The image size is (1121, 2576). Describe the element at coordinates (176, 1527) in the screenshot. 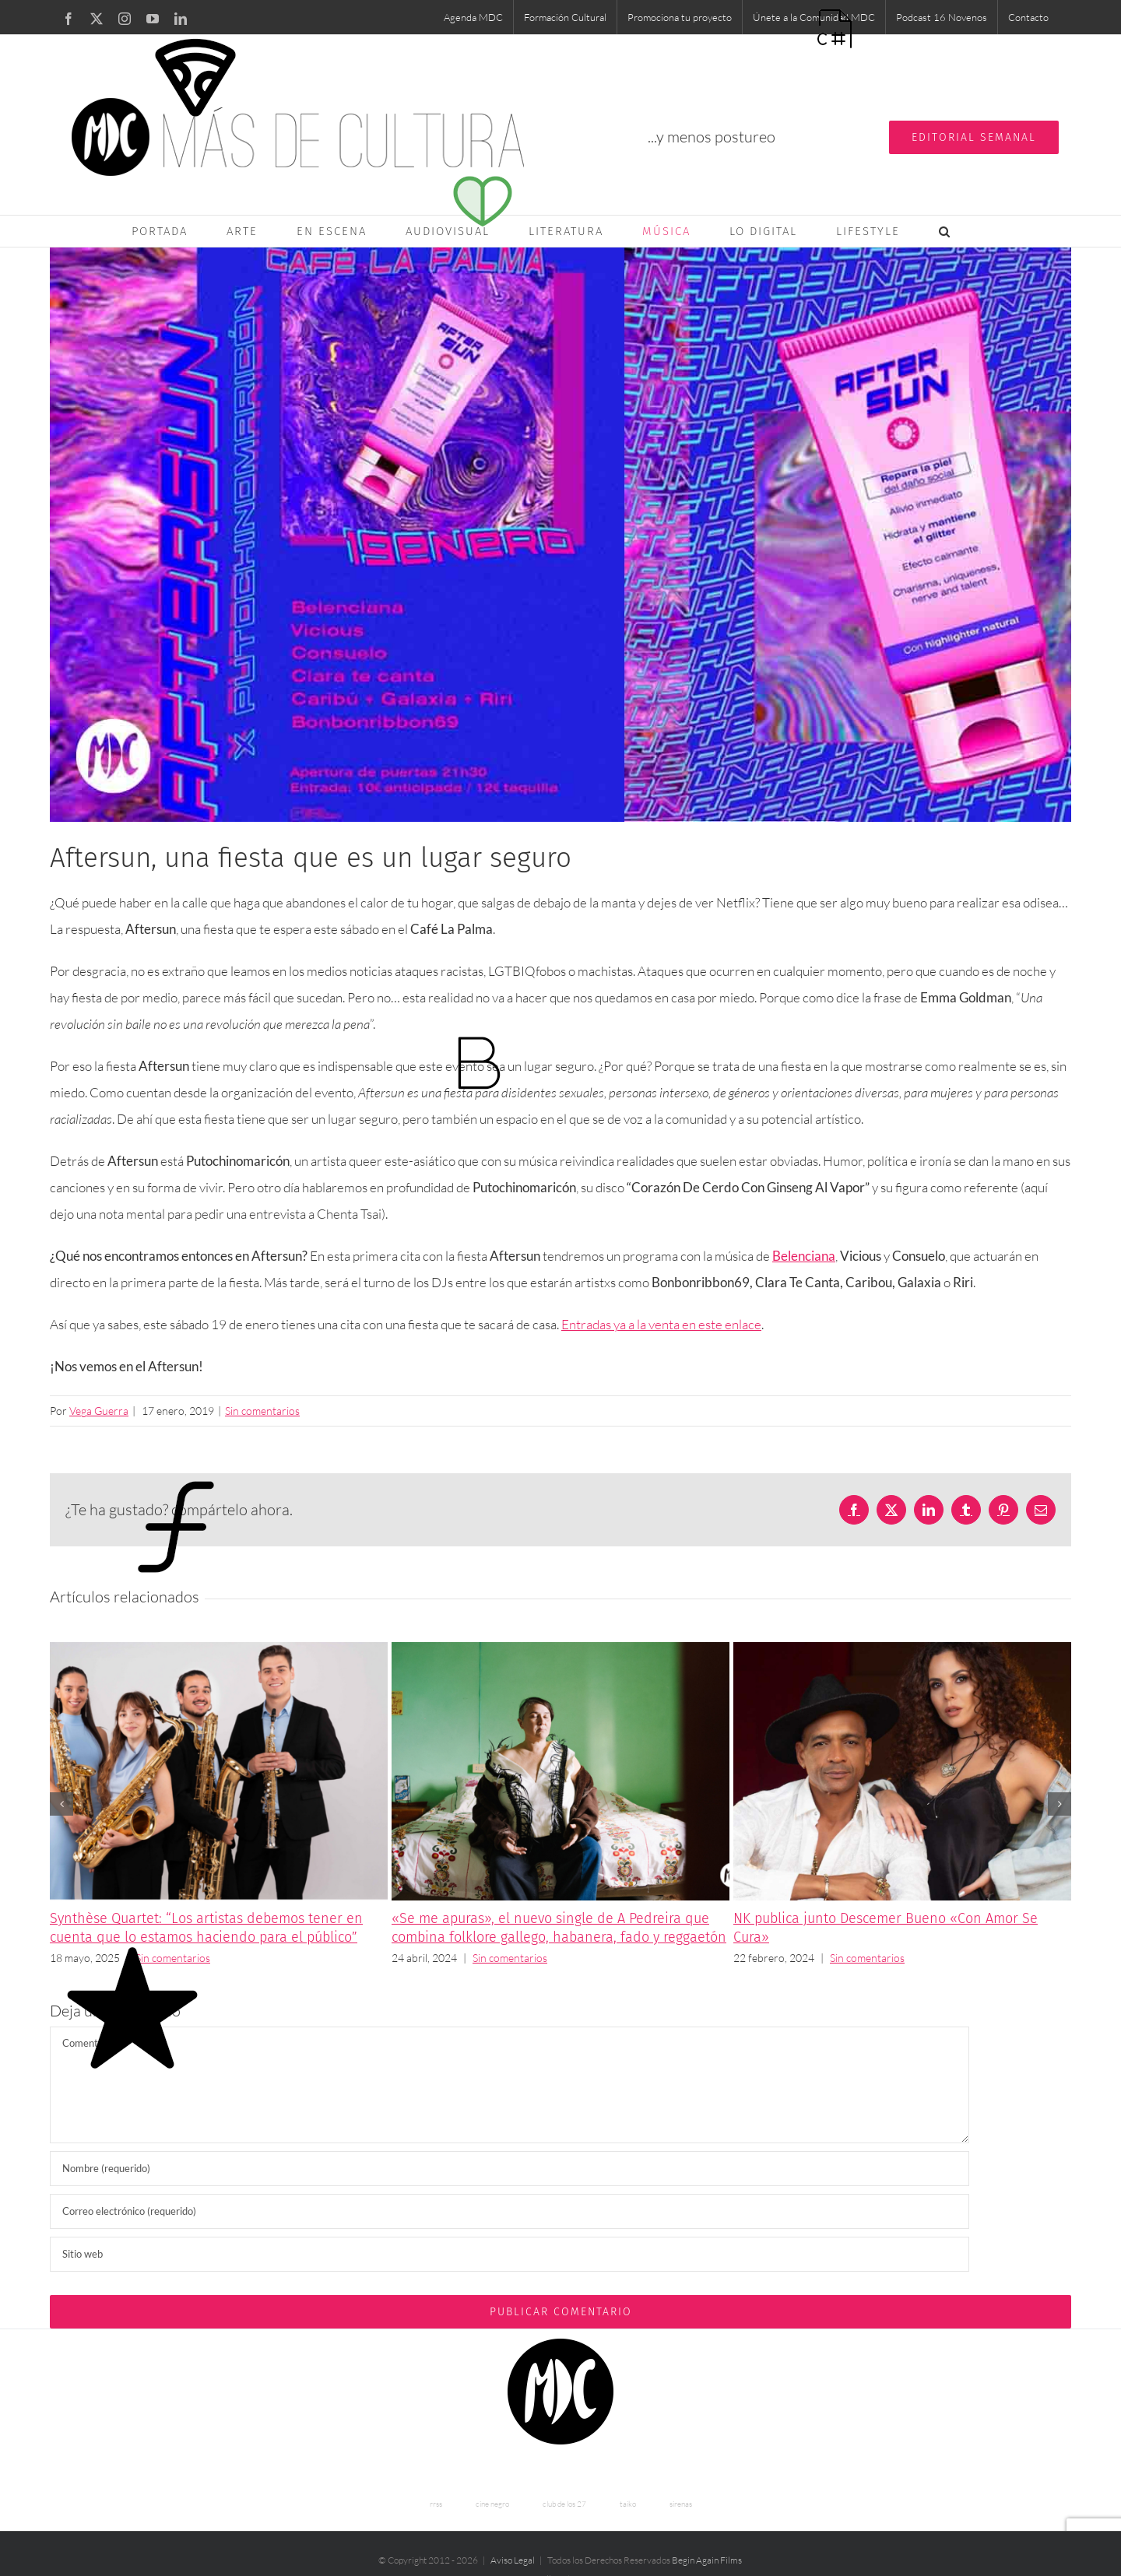

I see `access function or formula editor` at that location.